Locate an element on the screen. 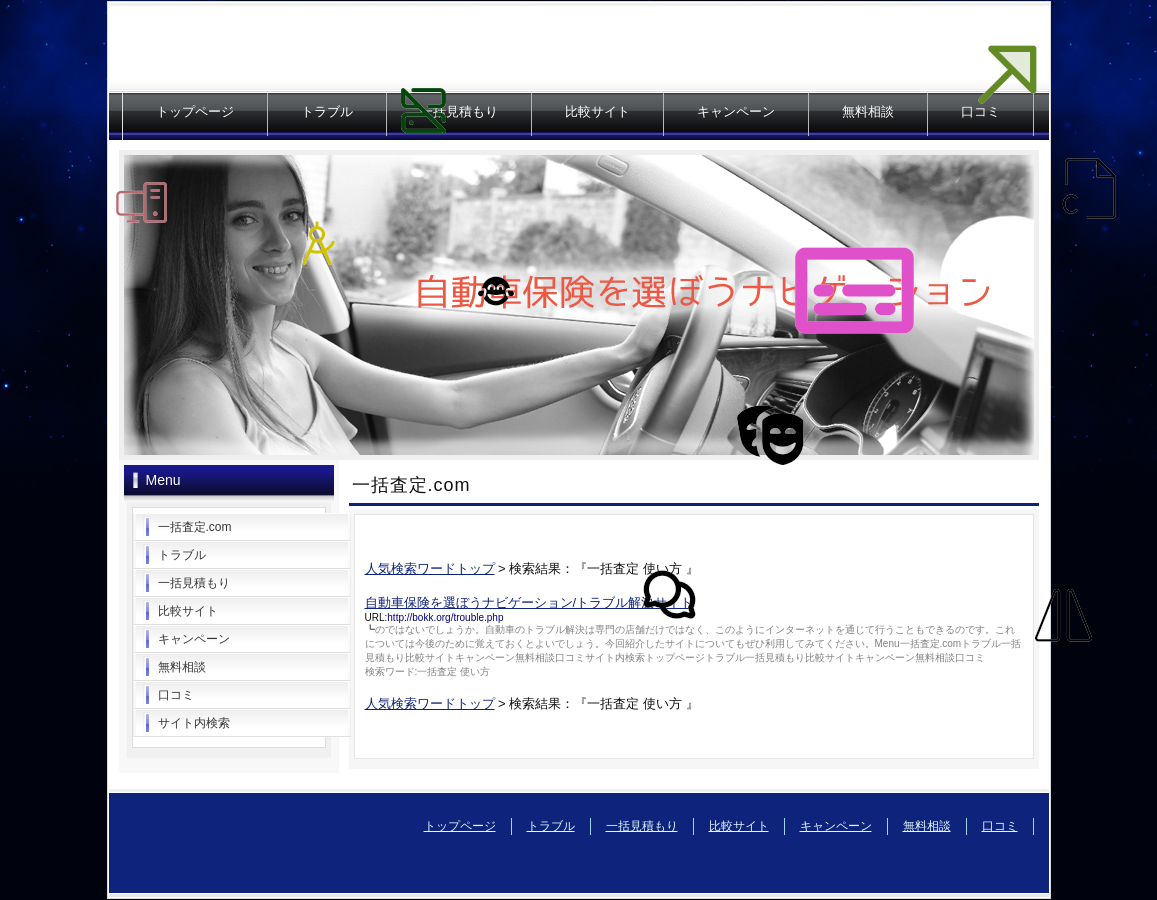 The height and width of the screenshot is (900, 1157). flip image horizontally is located at coordinates (1063, 617).